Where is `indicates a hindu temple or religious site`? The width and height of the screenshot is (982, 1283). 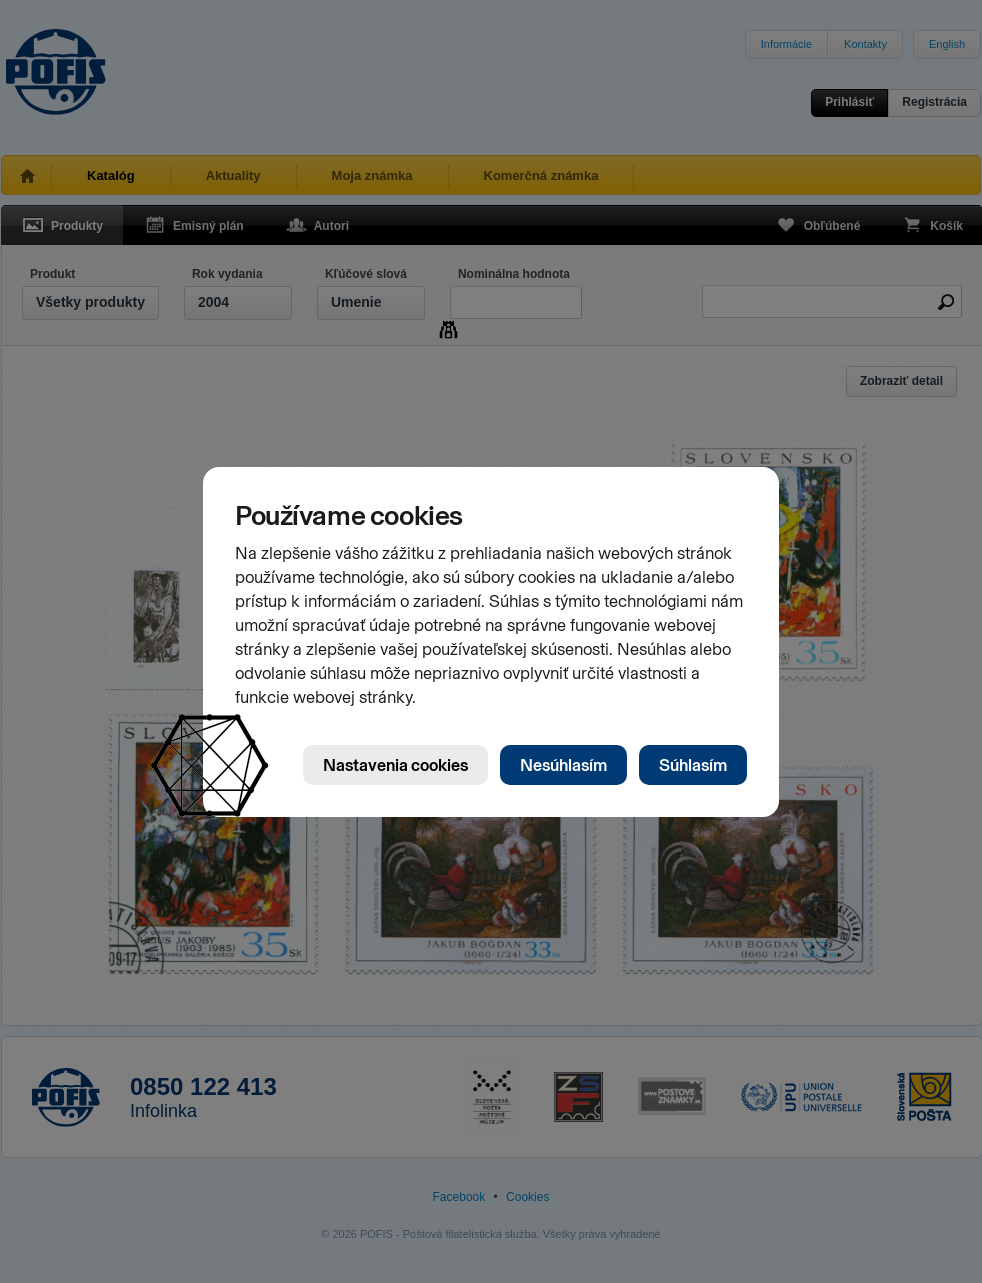
indicates a hindu temple or religious site is located at coordinates (448, 329).